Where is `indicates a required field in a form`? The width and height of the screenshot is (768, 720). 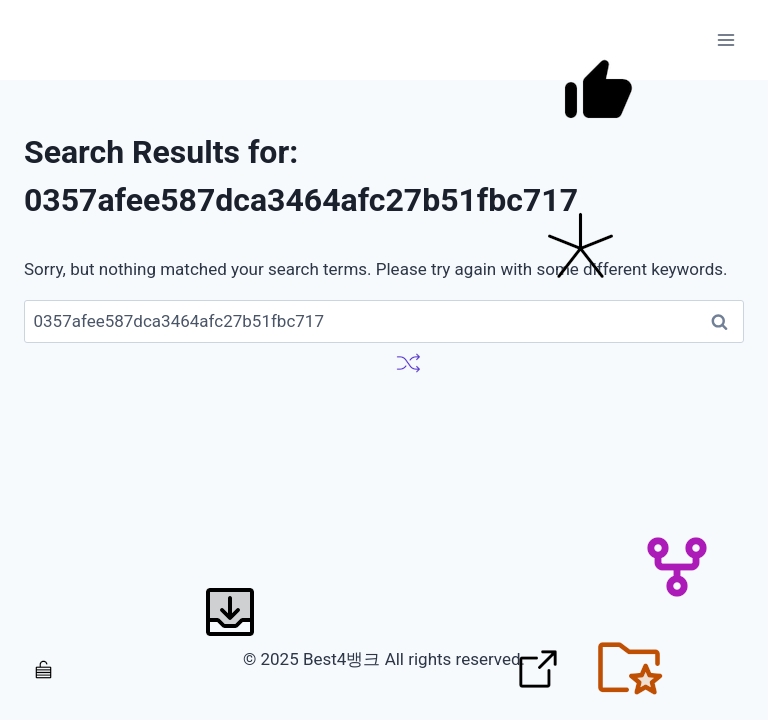
indicates a required field in a form is located at coordinates (580, 248).